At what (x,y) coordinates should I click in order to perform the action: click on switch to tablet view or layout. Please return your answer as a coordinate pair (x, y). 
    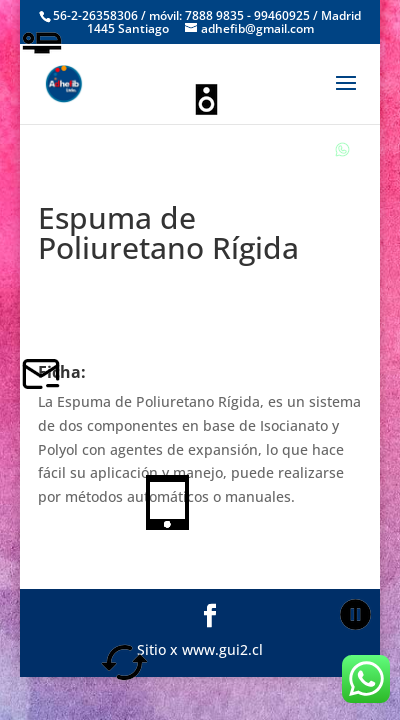
    Looking at the image, I should click on (168, 502).